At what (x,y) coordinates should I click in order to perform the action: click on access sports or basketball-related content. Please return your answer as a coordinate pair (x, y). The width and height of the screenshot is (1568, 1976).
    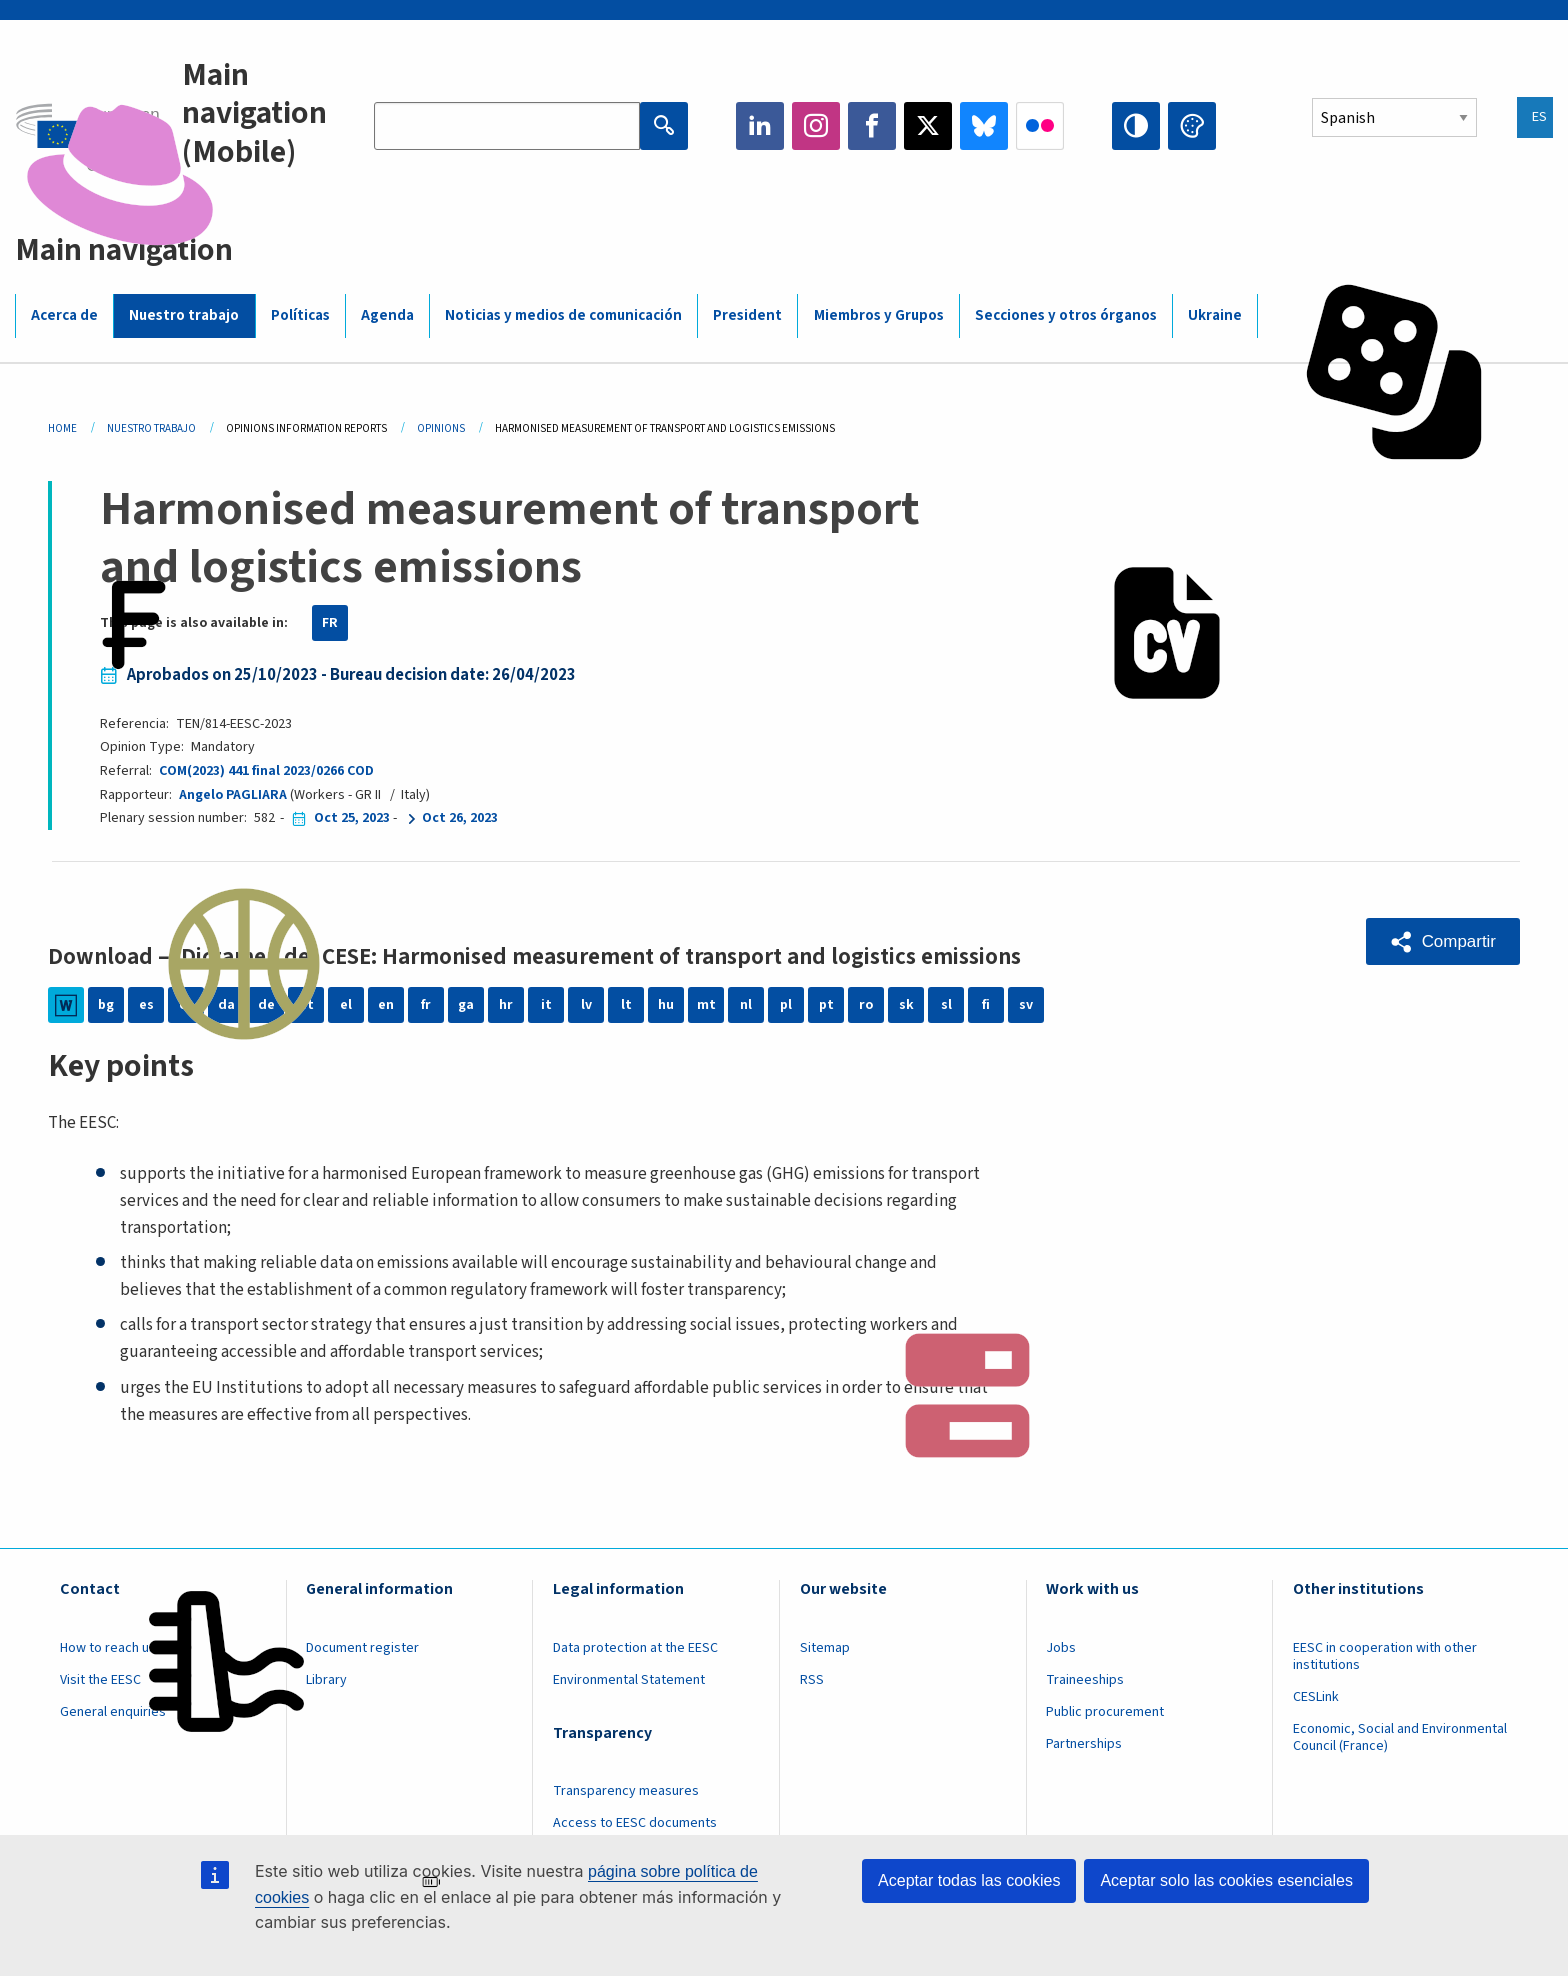
    Looking at the image, I should click on (244, 964).